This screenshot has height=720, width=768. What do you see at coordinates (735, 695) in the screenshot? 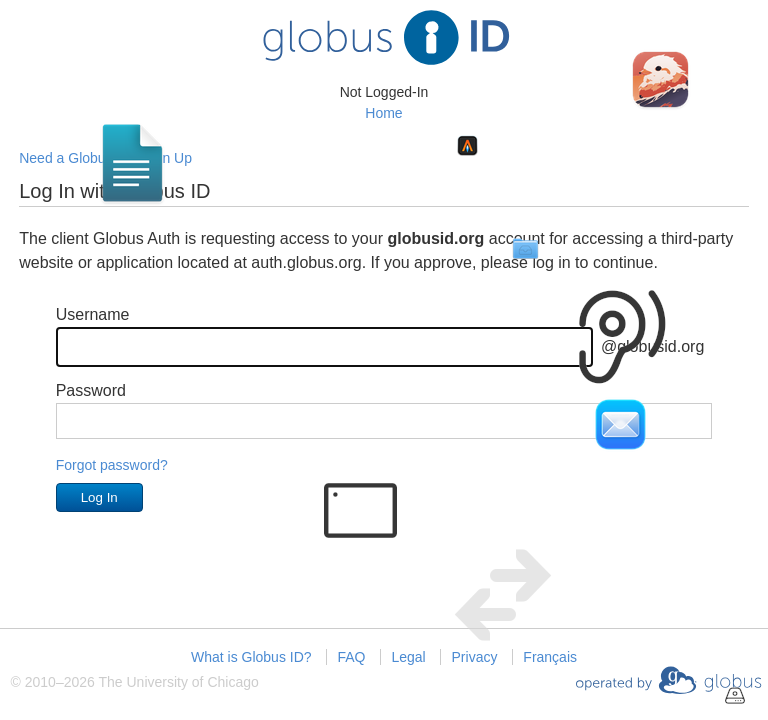
I see `indicates a firewire-connected hard drive` at bounding box center [735, 695].